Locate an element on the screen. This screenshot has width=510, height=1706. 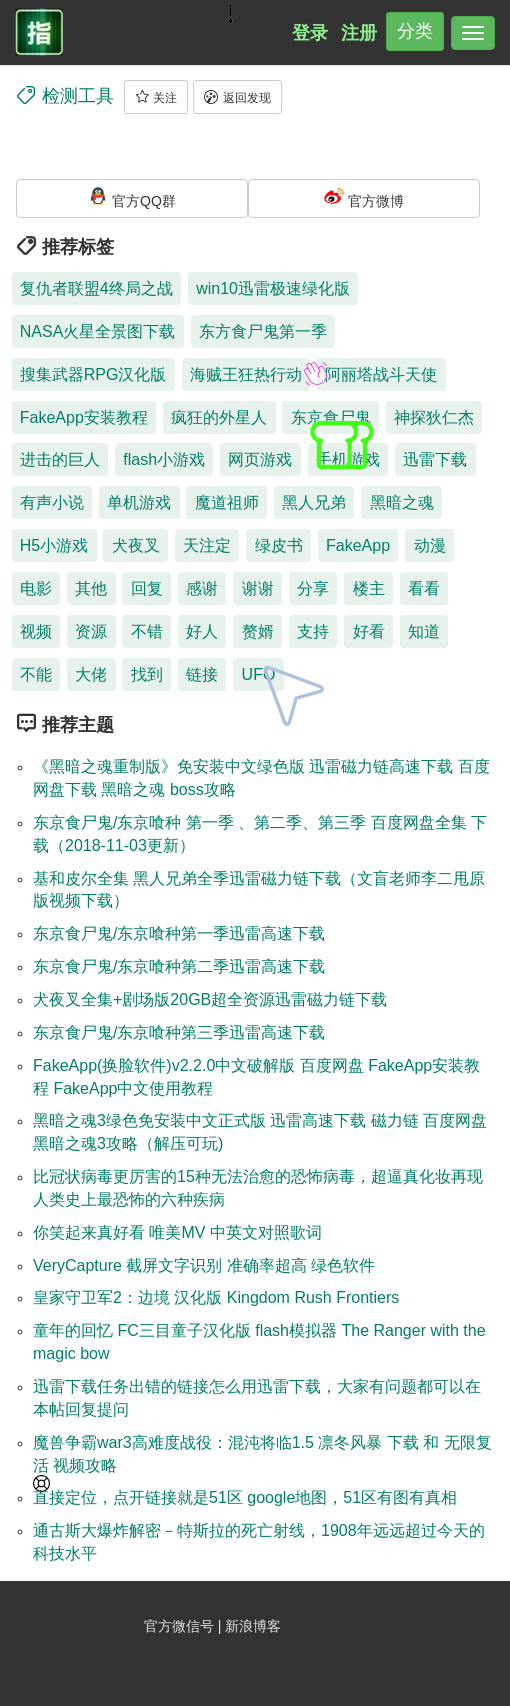
indicates a warning or alert requiring attention is located at coordinates (230, 13).